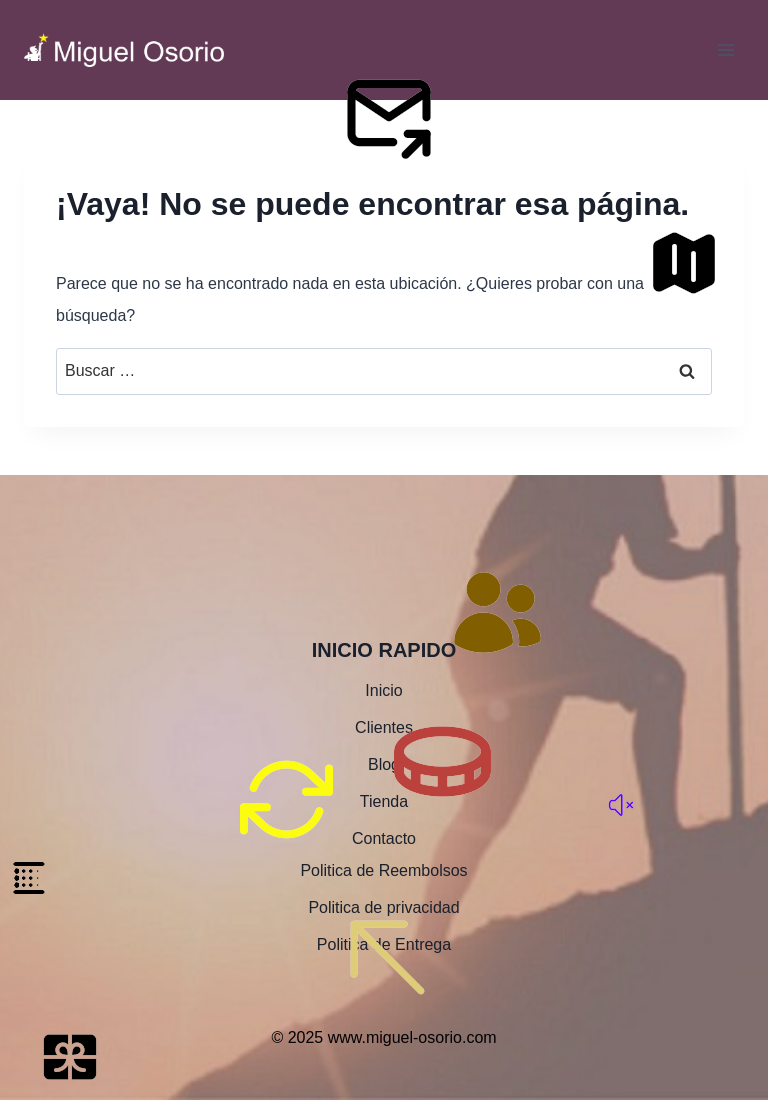 The image size is (768, 1100). Describe the element at coordinates (442, 761) in the screenshot. I see `view your coin balance or currency` at that location.